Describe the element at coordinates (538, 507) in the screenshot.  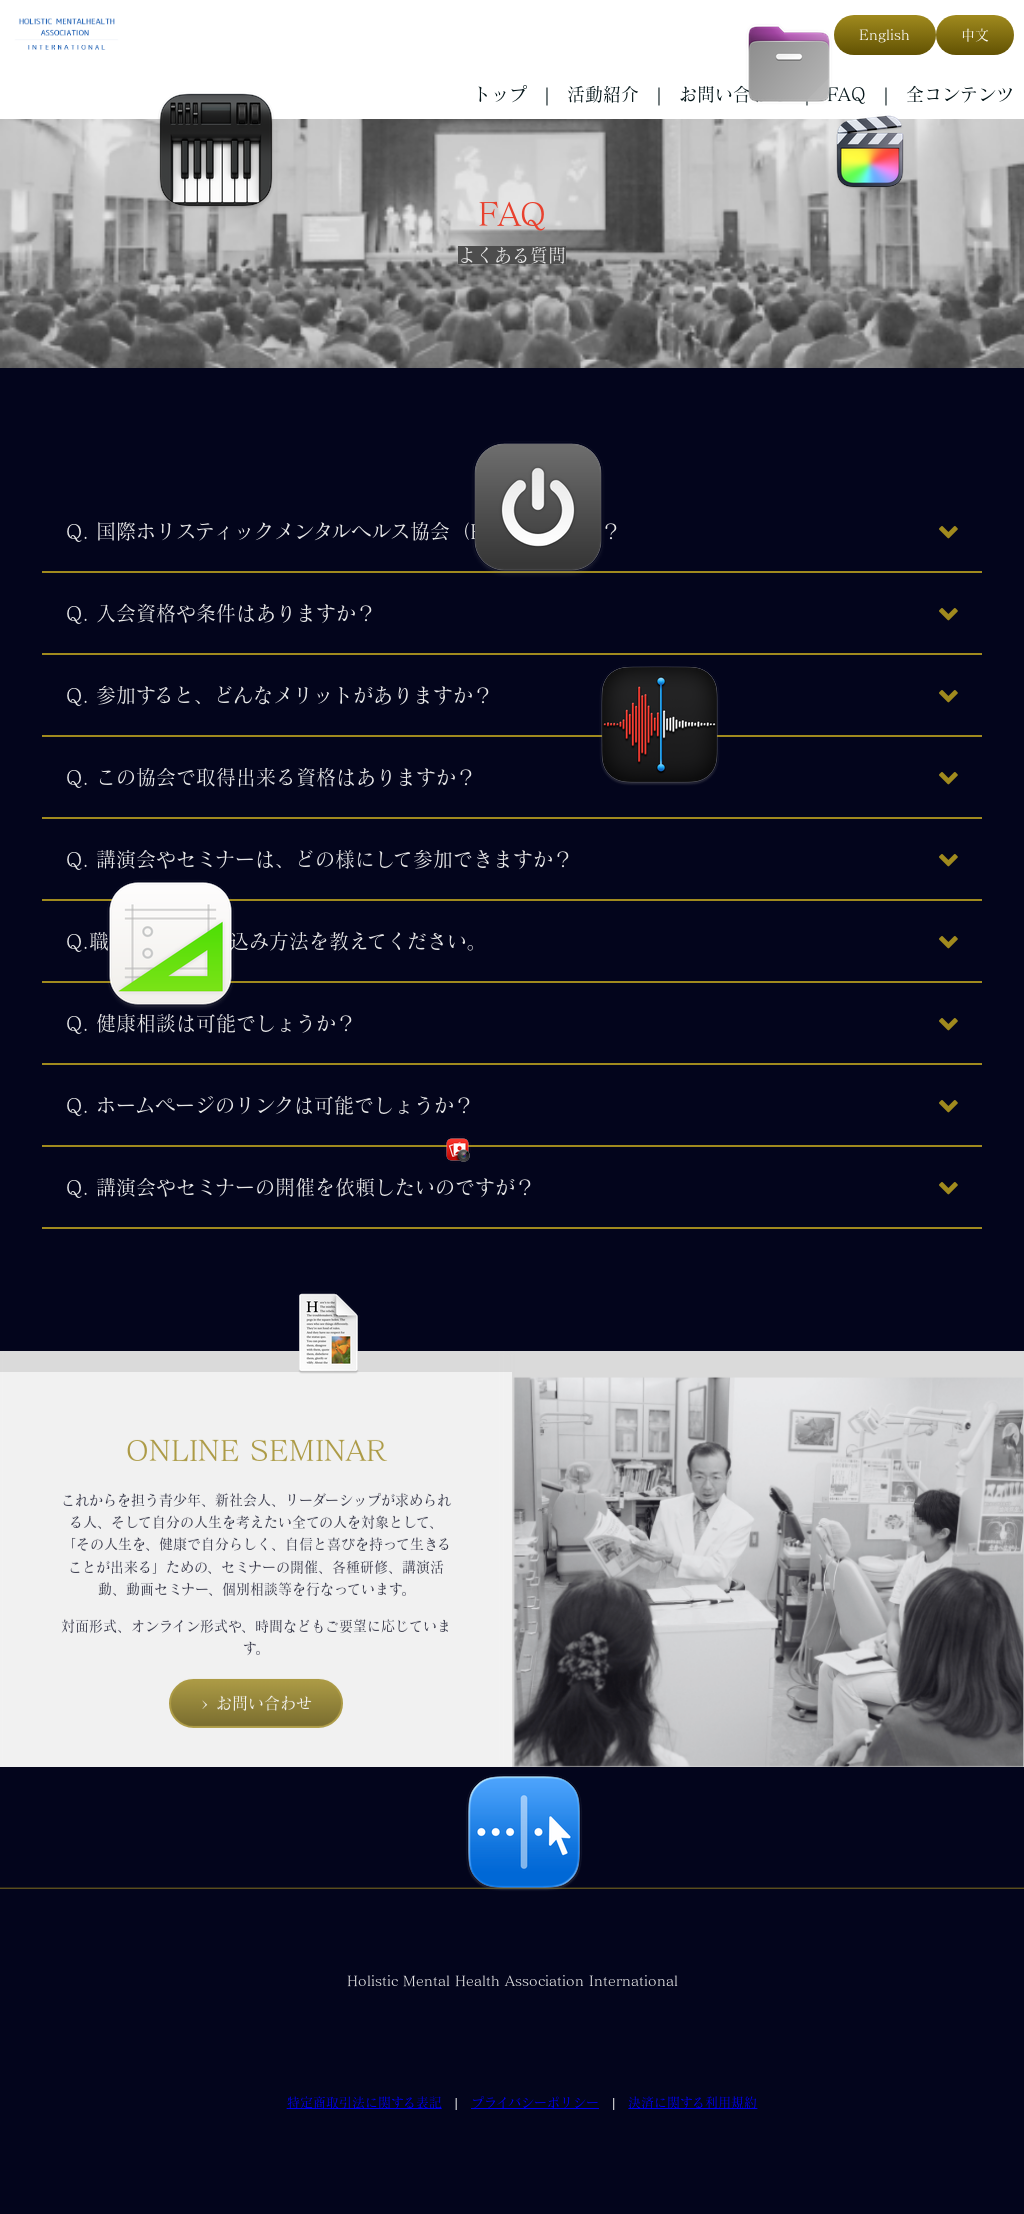
I see `open session or power settings` at that location.